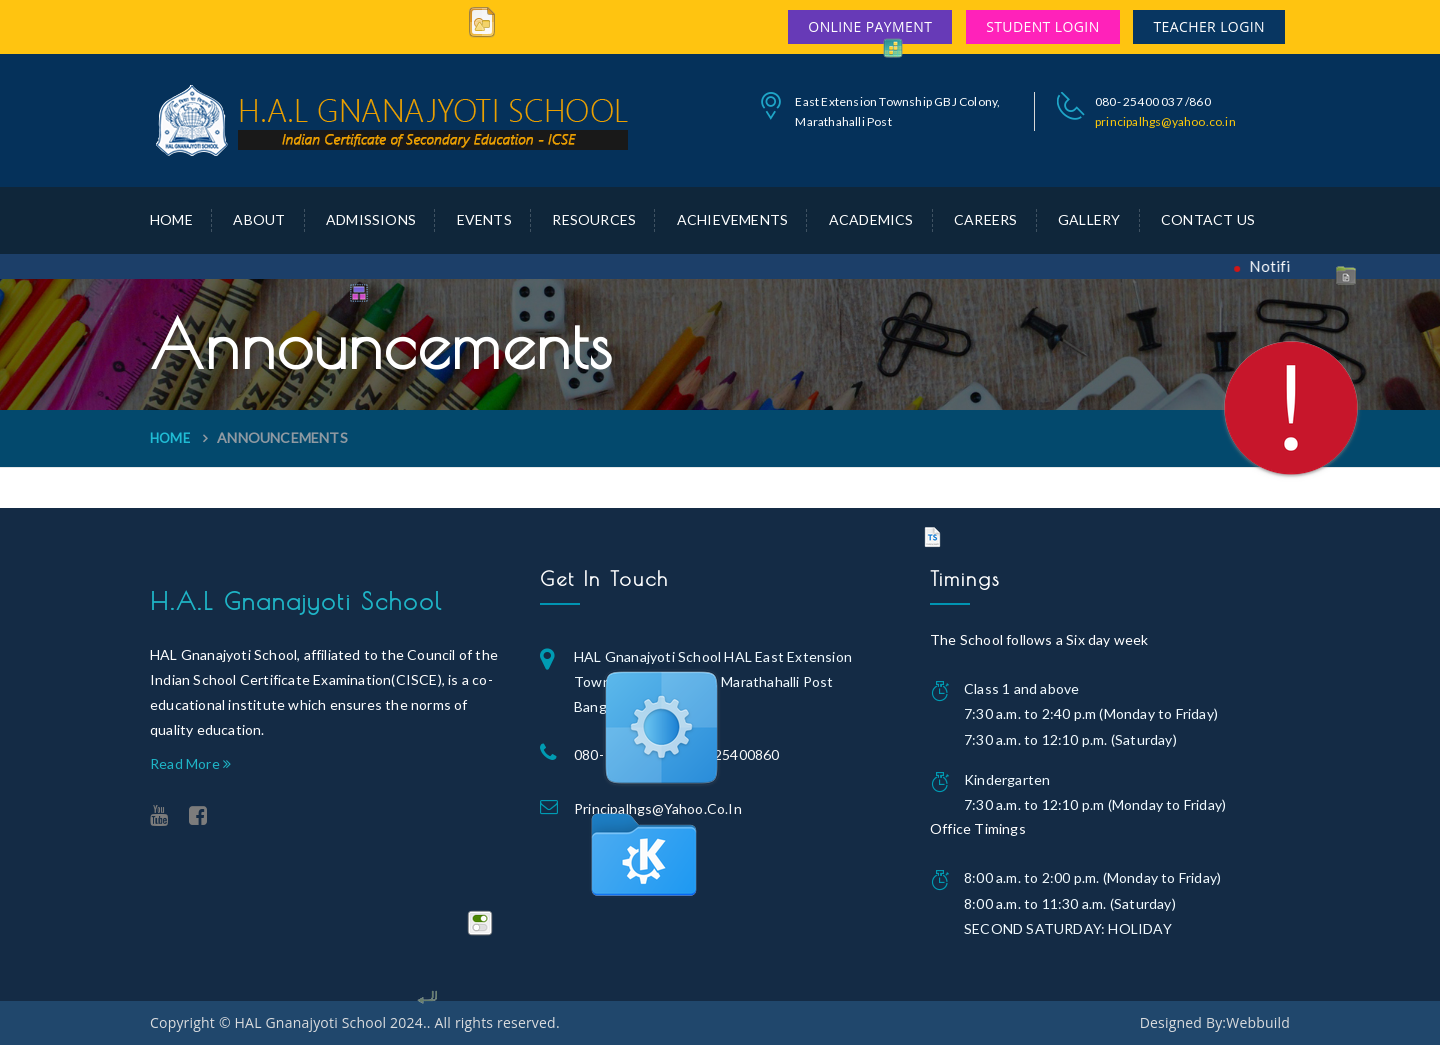  What do you see at coordinates (893, 48) in the screenshot?
I see `launch quadrapassel tetris-style puzzle game` at bounding box center [893, 48].